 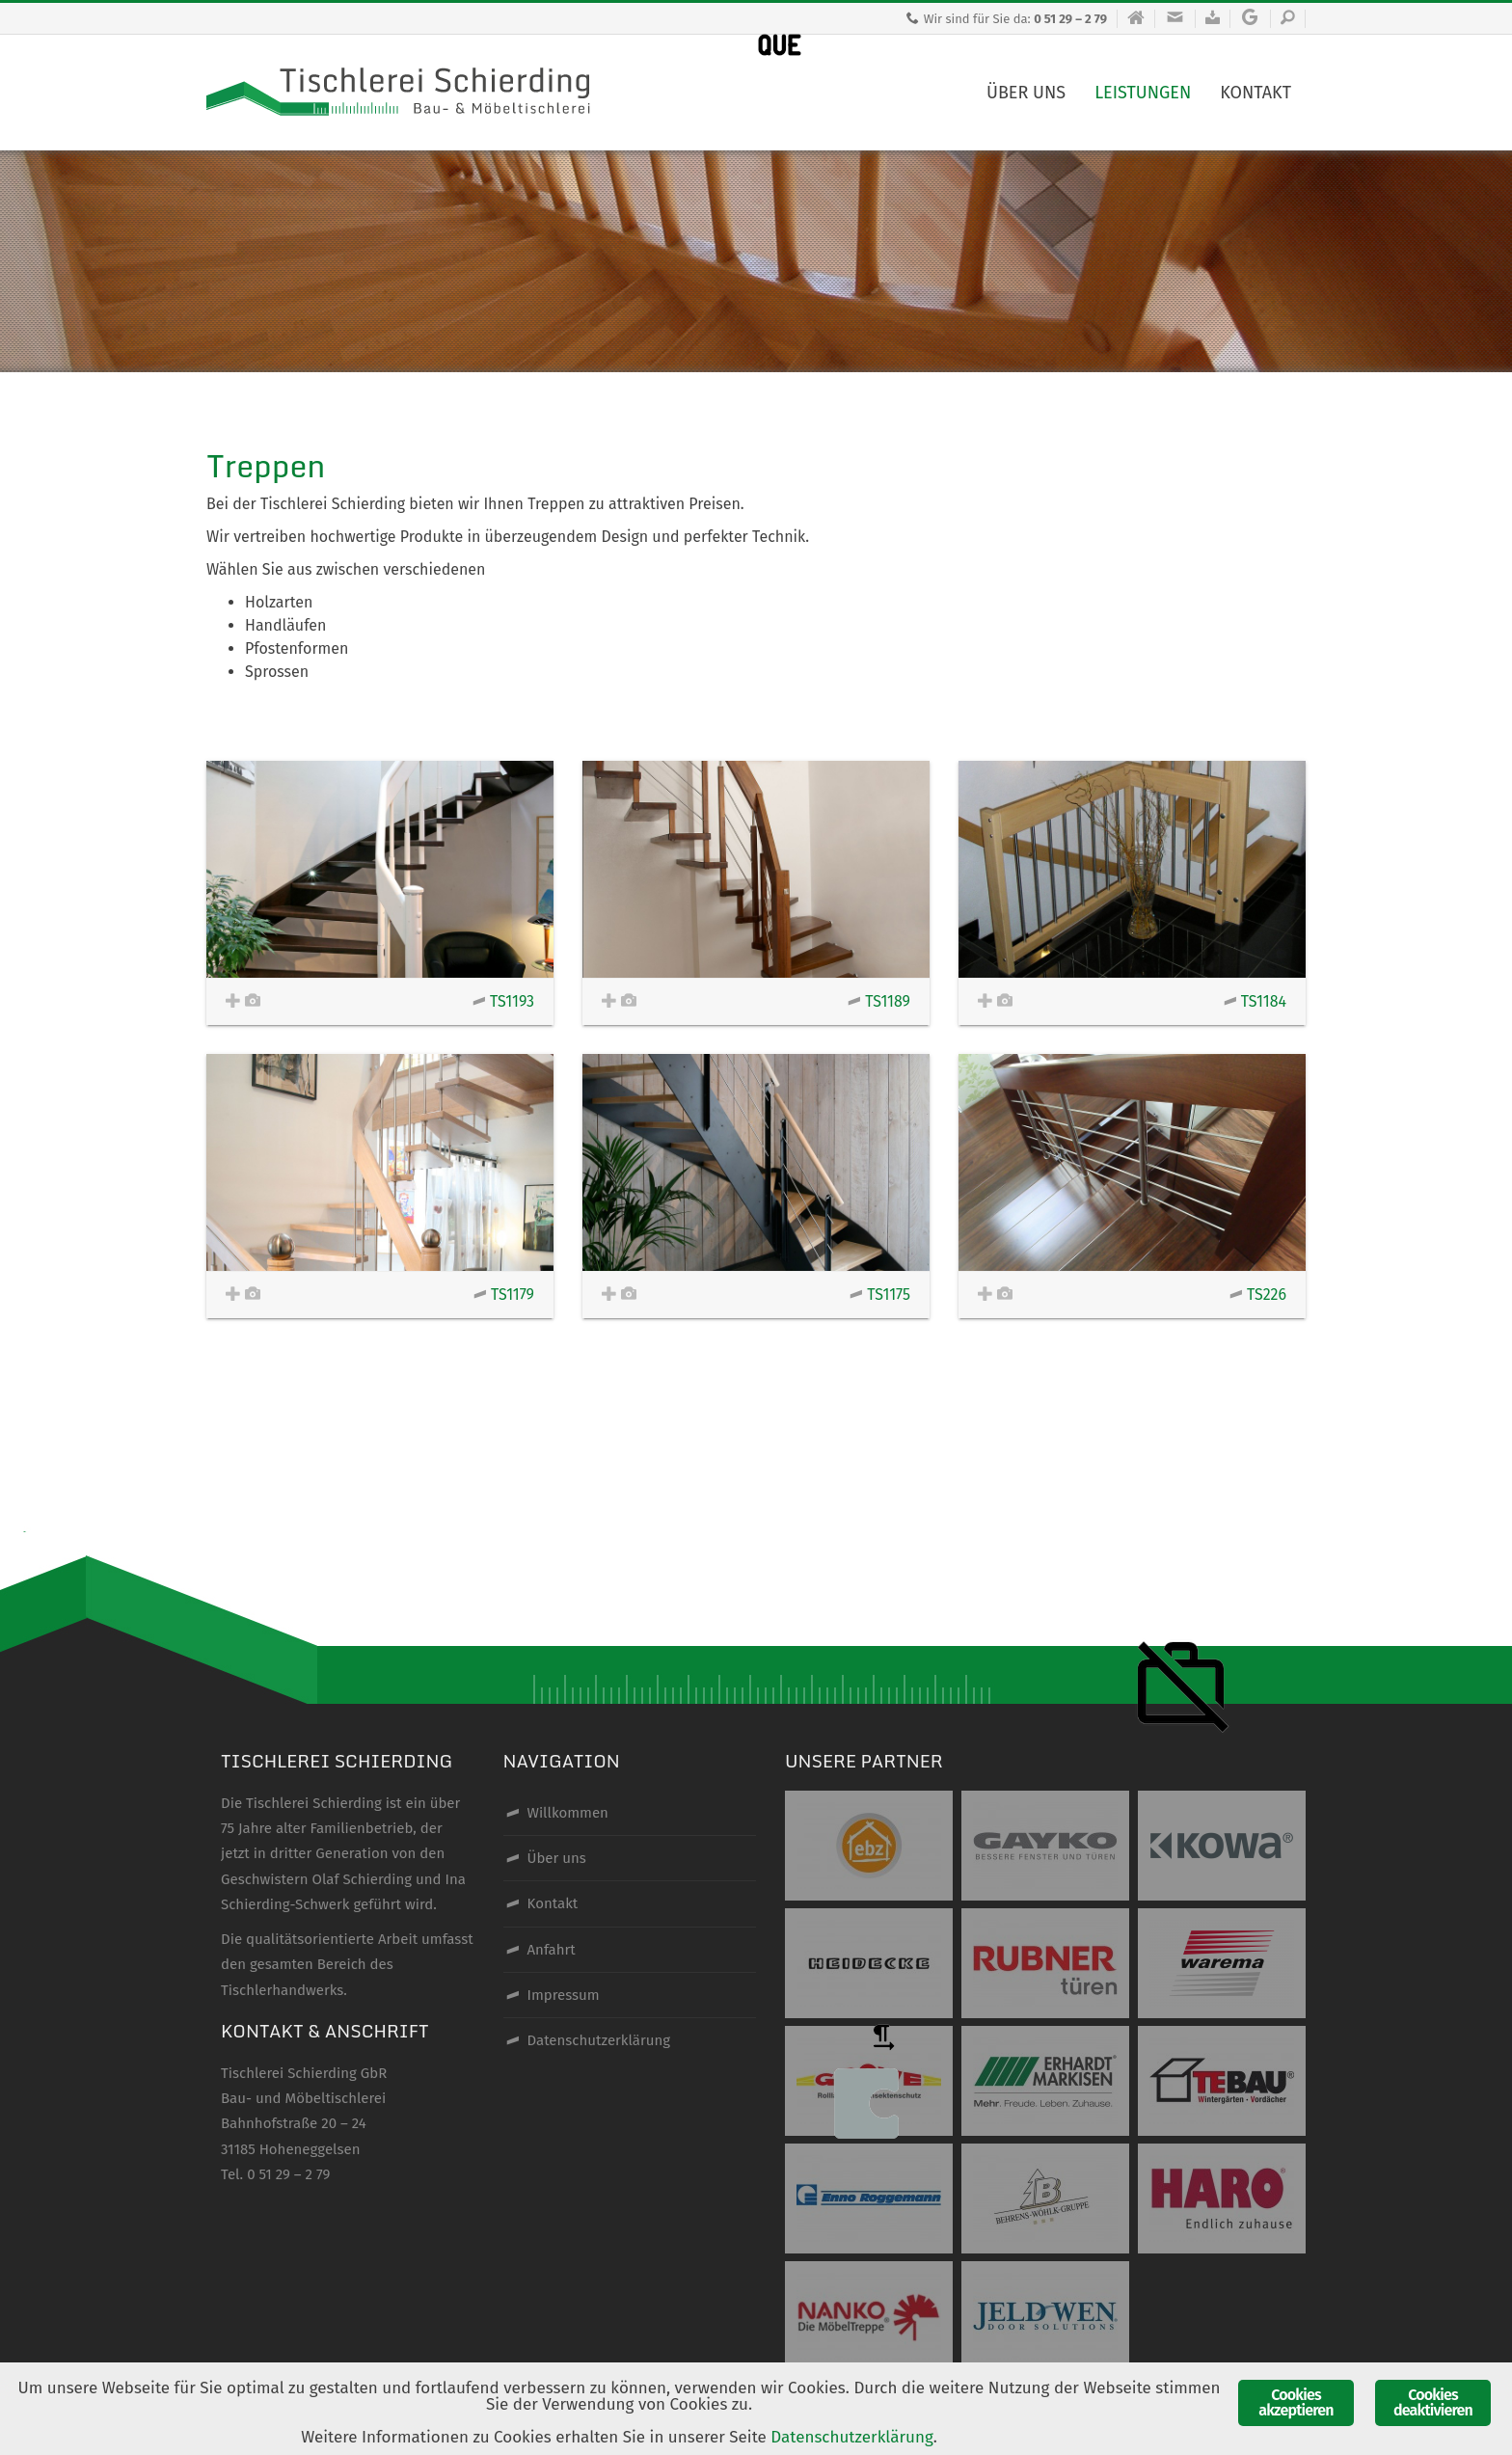 I want to click on indicates a queue in http request handling, so click(x=779, y=44).